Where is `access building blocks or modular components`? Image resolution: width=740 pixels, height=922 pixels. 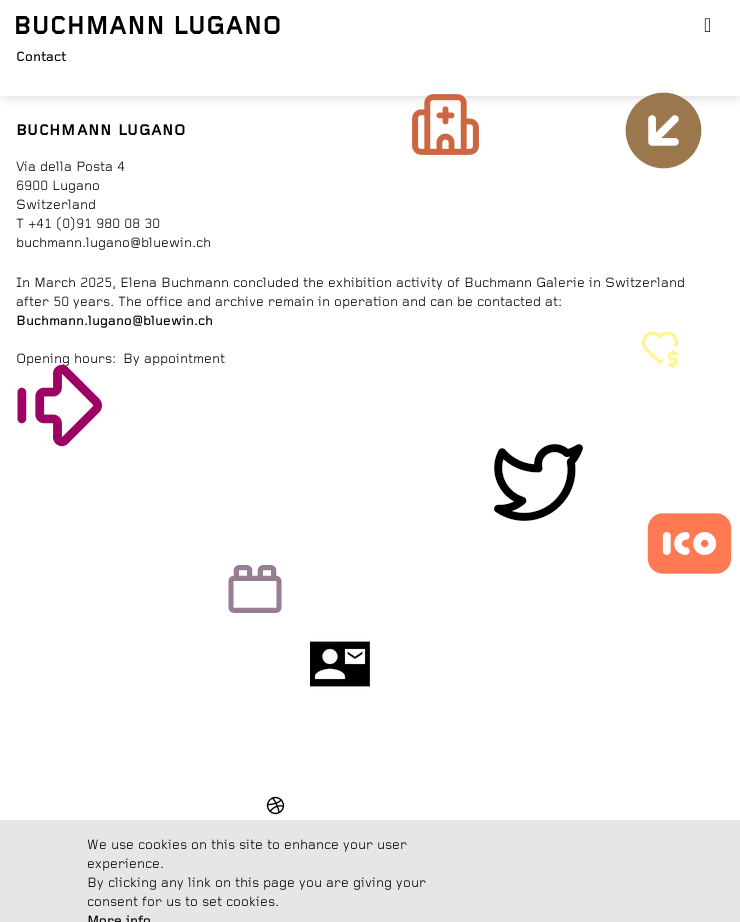 access building blocks or modular components is located at coordinates (255, 589).